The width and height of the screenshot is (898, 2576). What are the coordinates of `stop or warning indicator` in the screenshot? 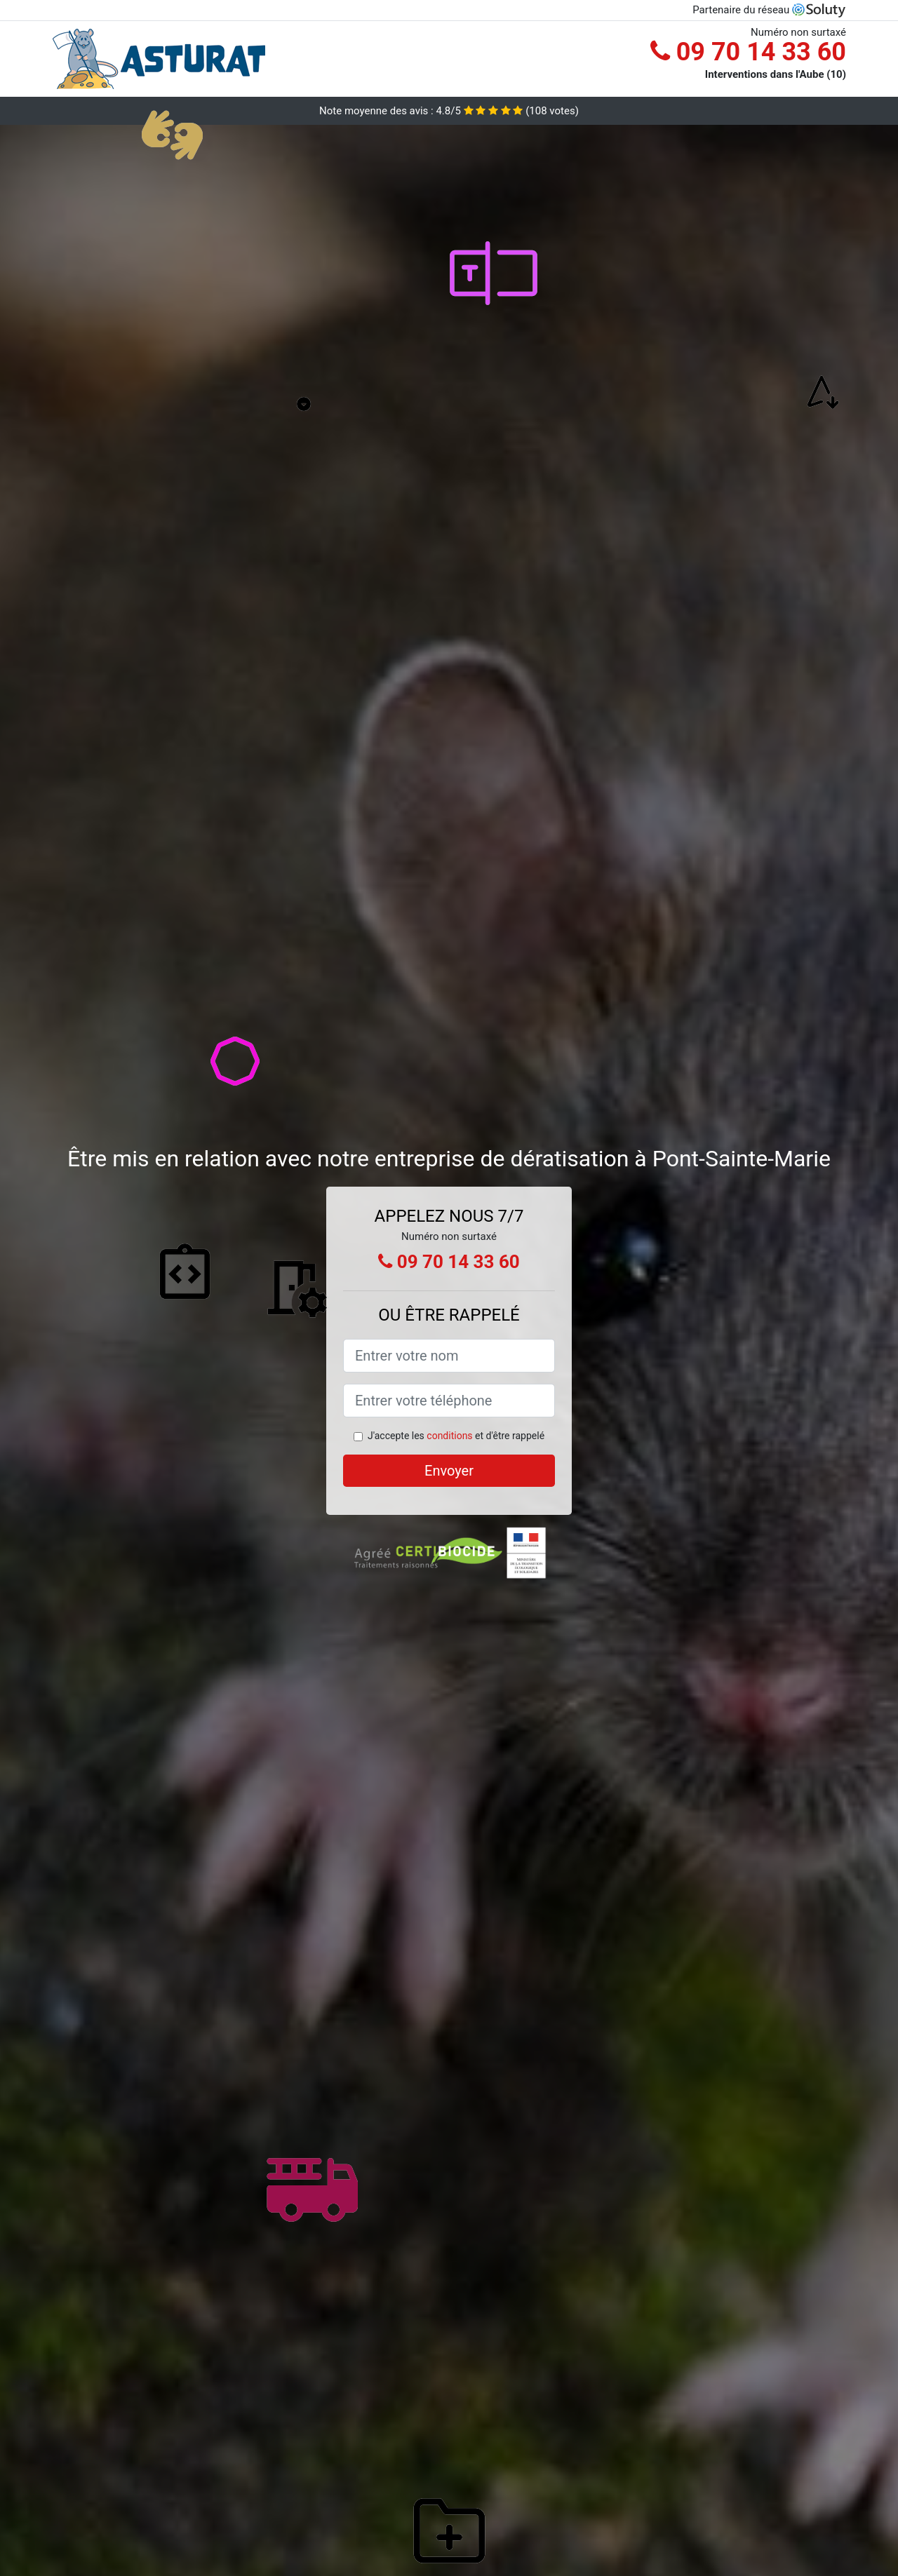 It's located at (235, 1061).